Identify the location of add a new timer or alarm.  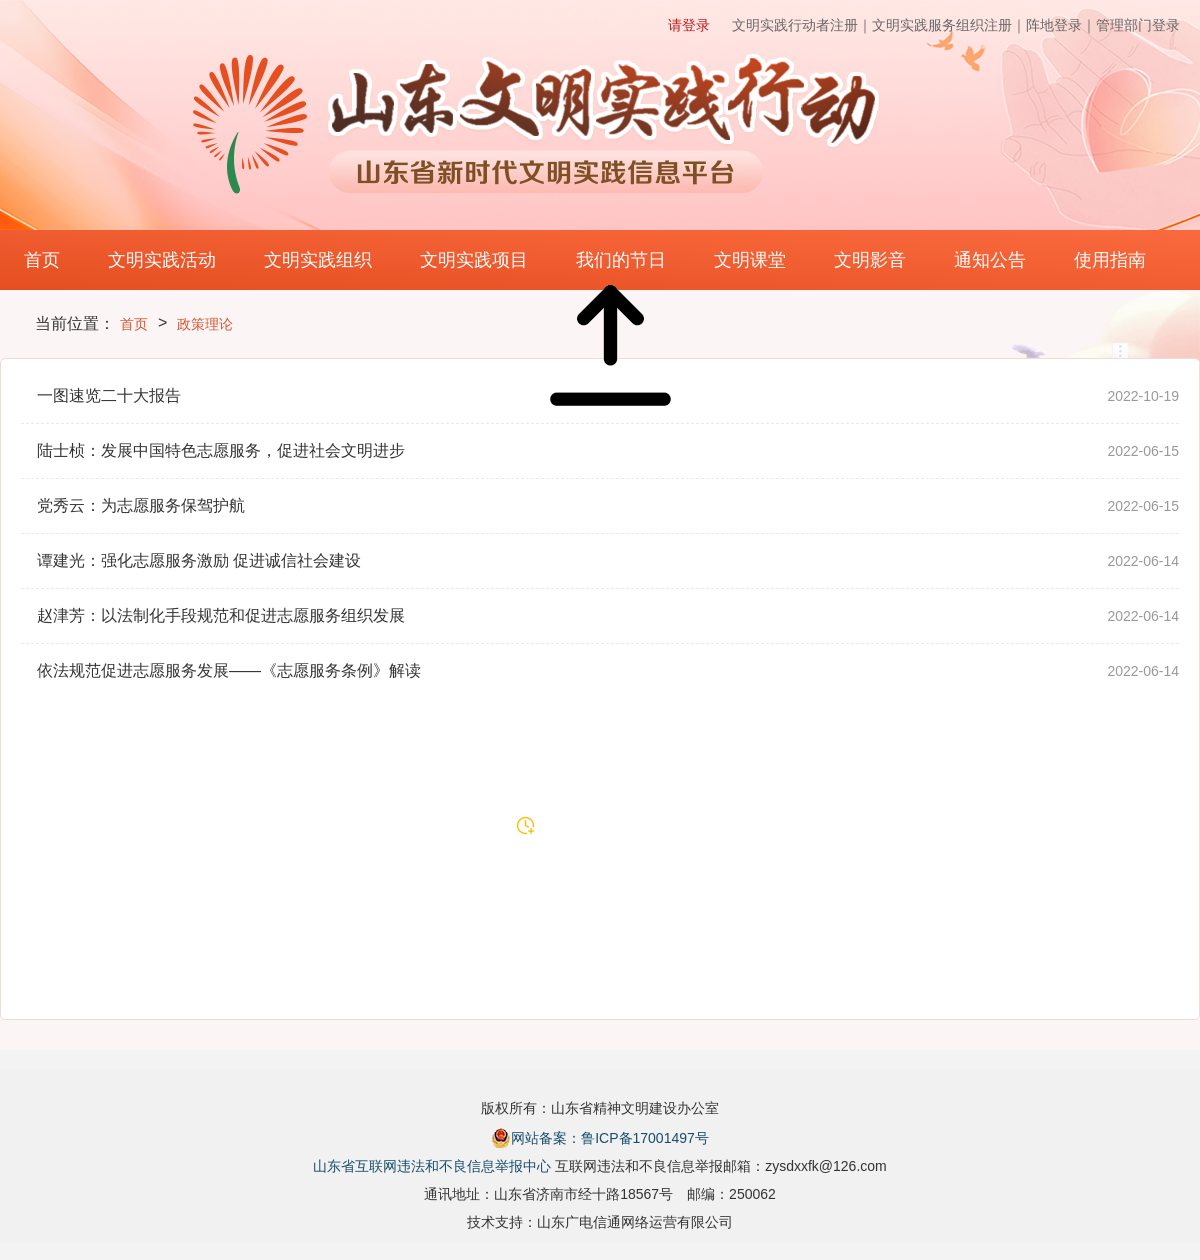
(525, 825).